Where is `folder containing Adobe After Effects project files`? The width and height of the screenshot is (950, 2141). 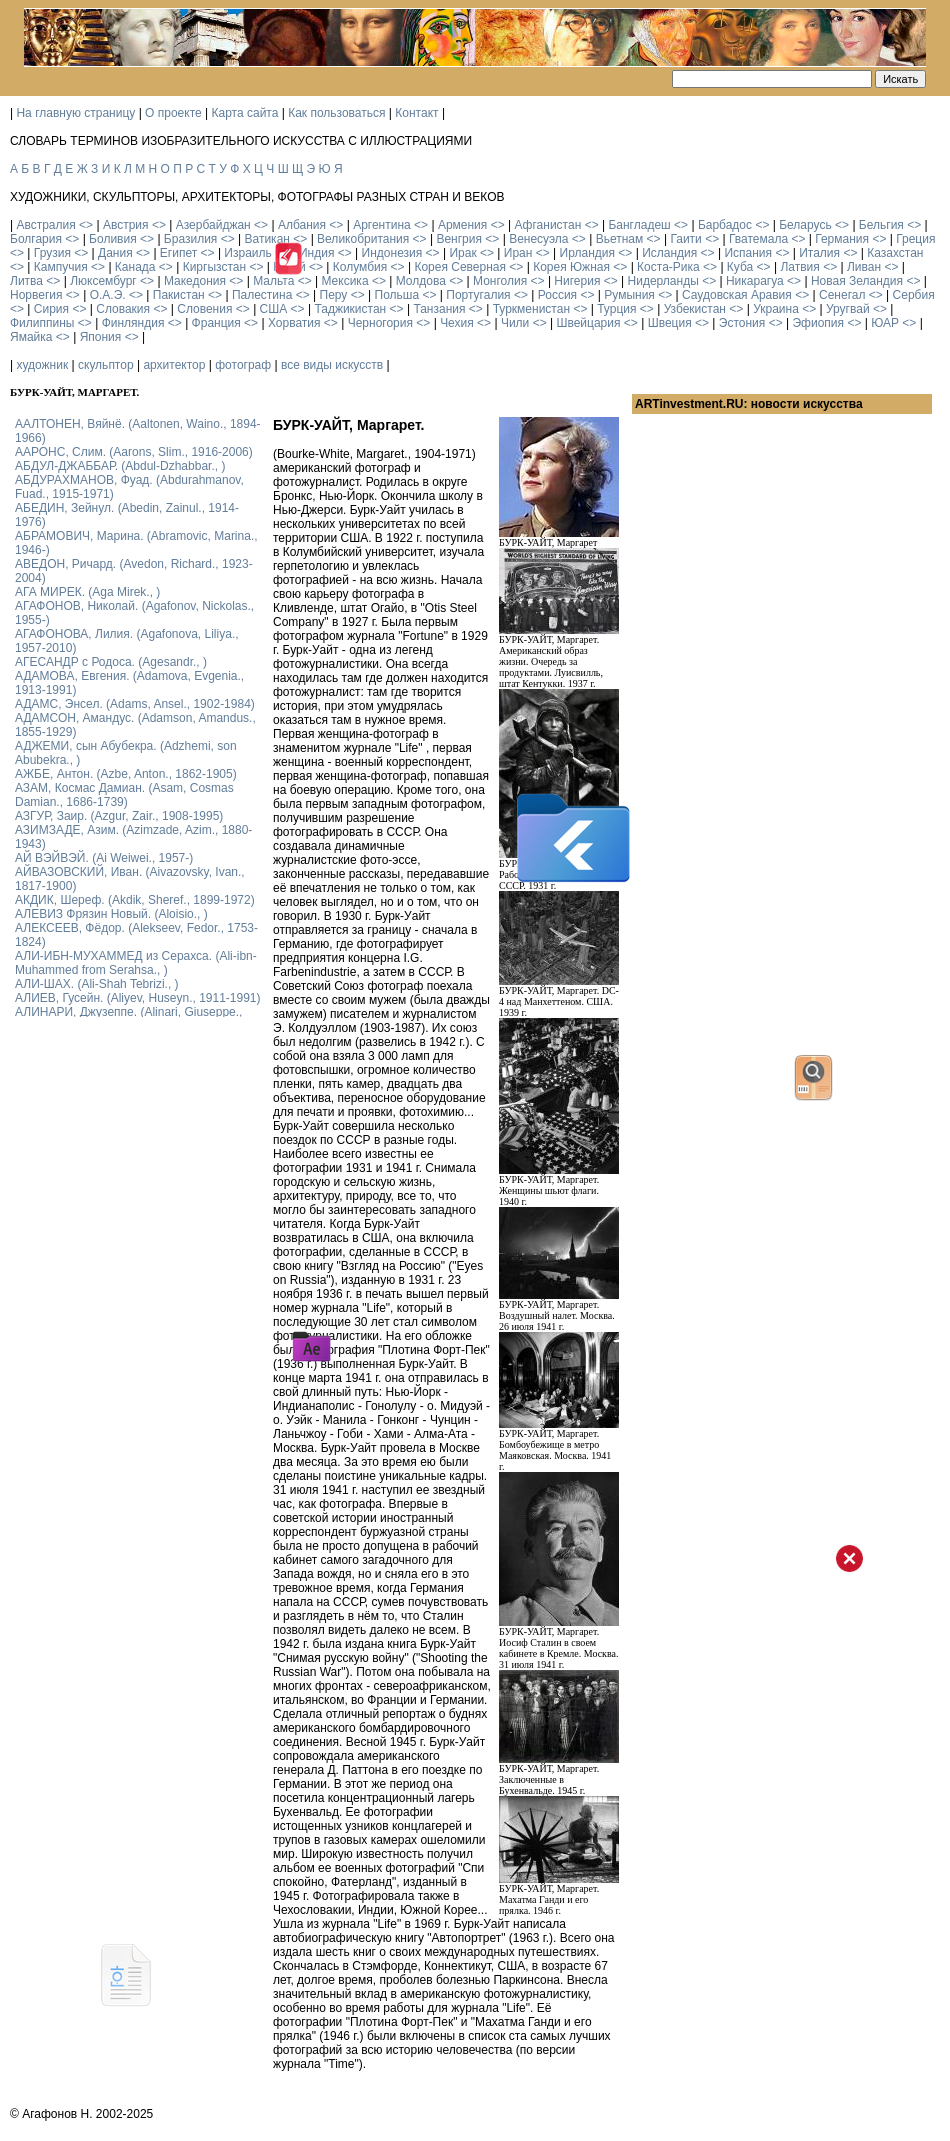 folder containing Adobe After Effects project files is located at coordinates (311, 1347).